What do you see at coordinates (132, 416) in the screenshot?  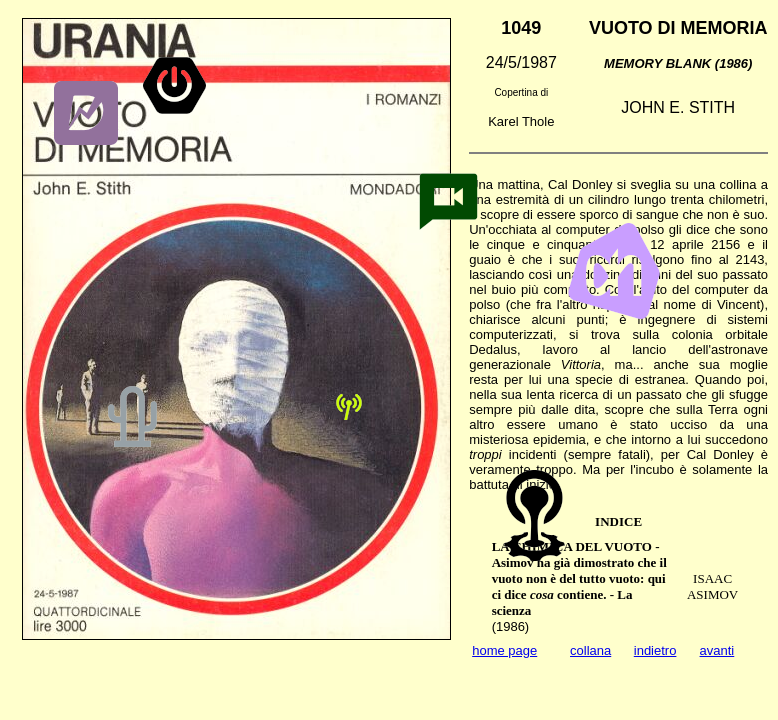 I see `indicates desert or arid climate theme` at bounding box center [132, 416].